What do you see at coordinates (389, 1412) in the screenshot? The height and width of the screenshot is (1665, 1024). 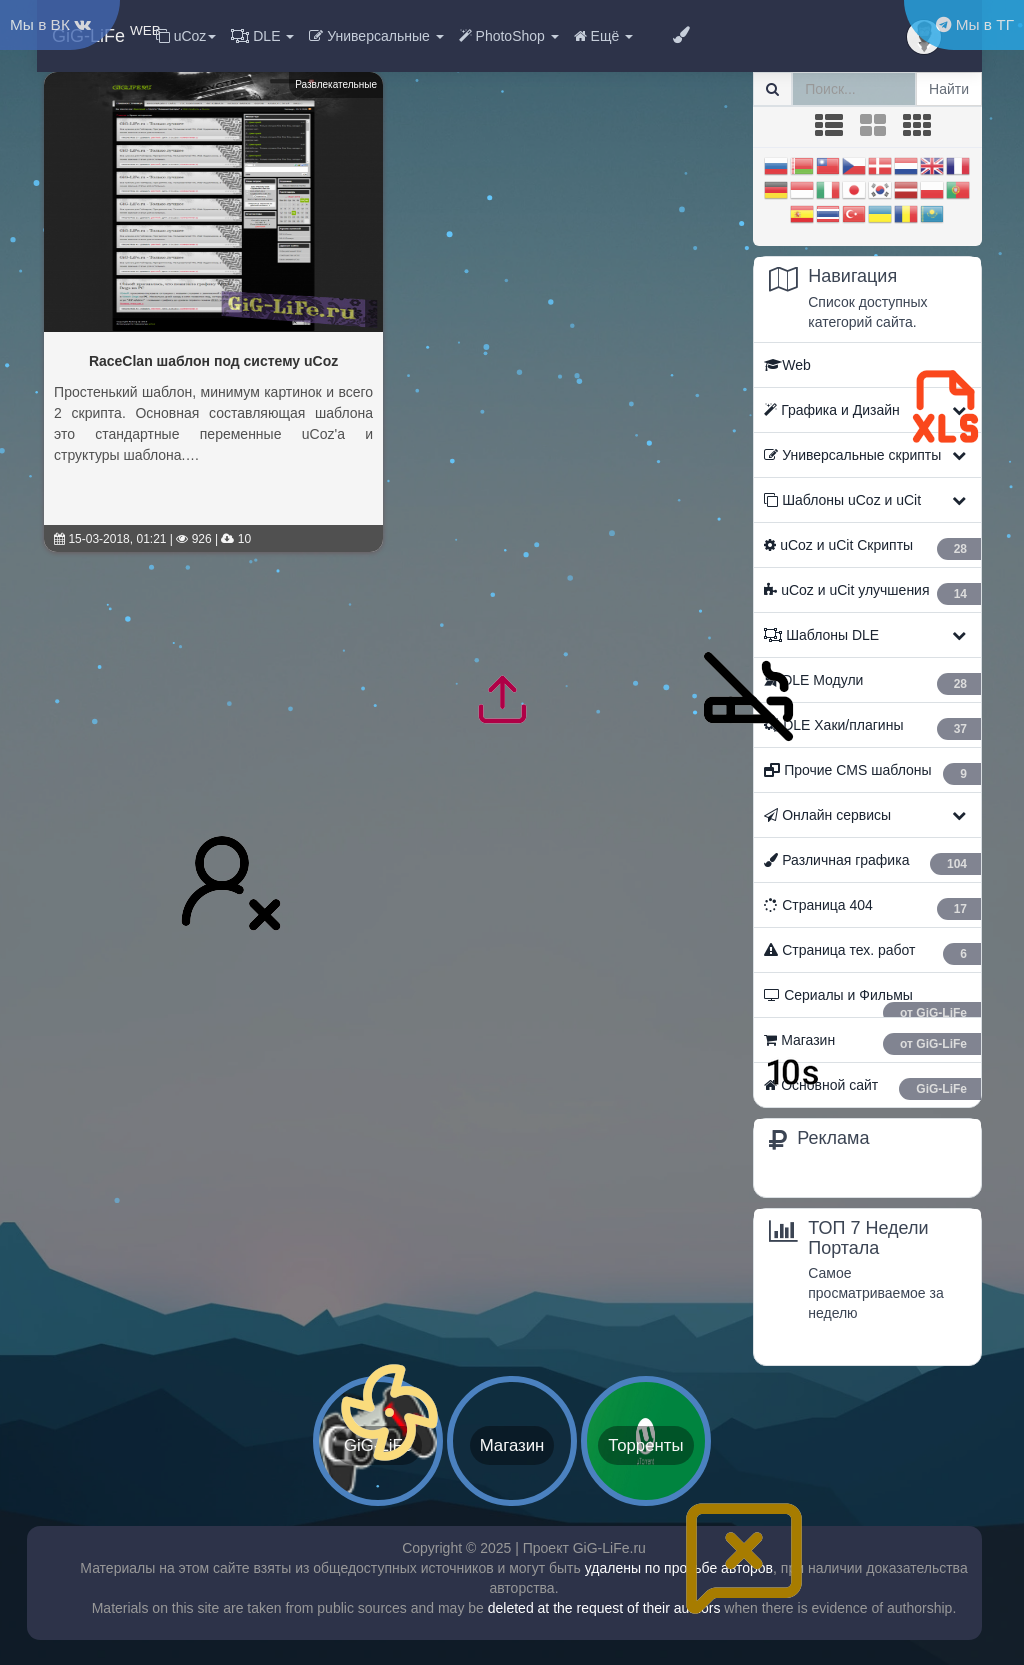 I see `adjust fan or ventilation settings` at bounding box center [389, 1412].